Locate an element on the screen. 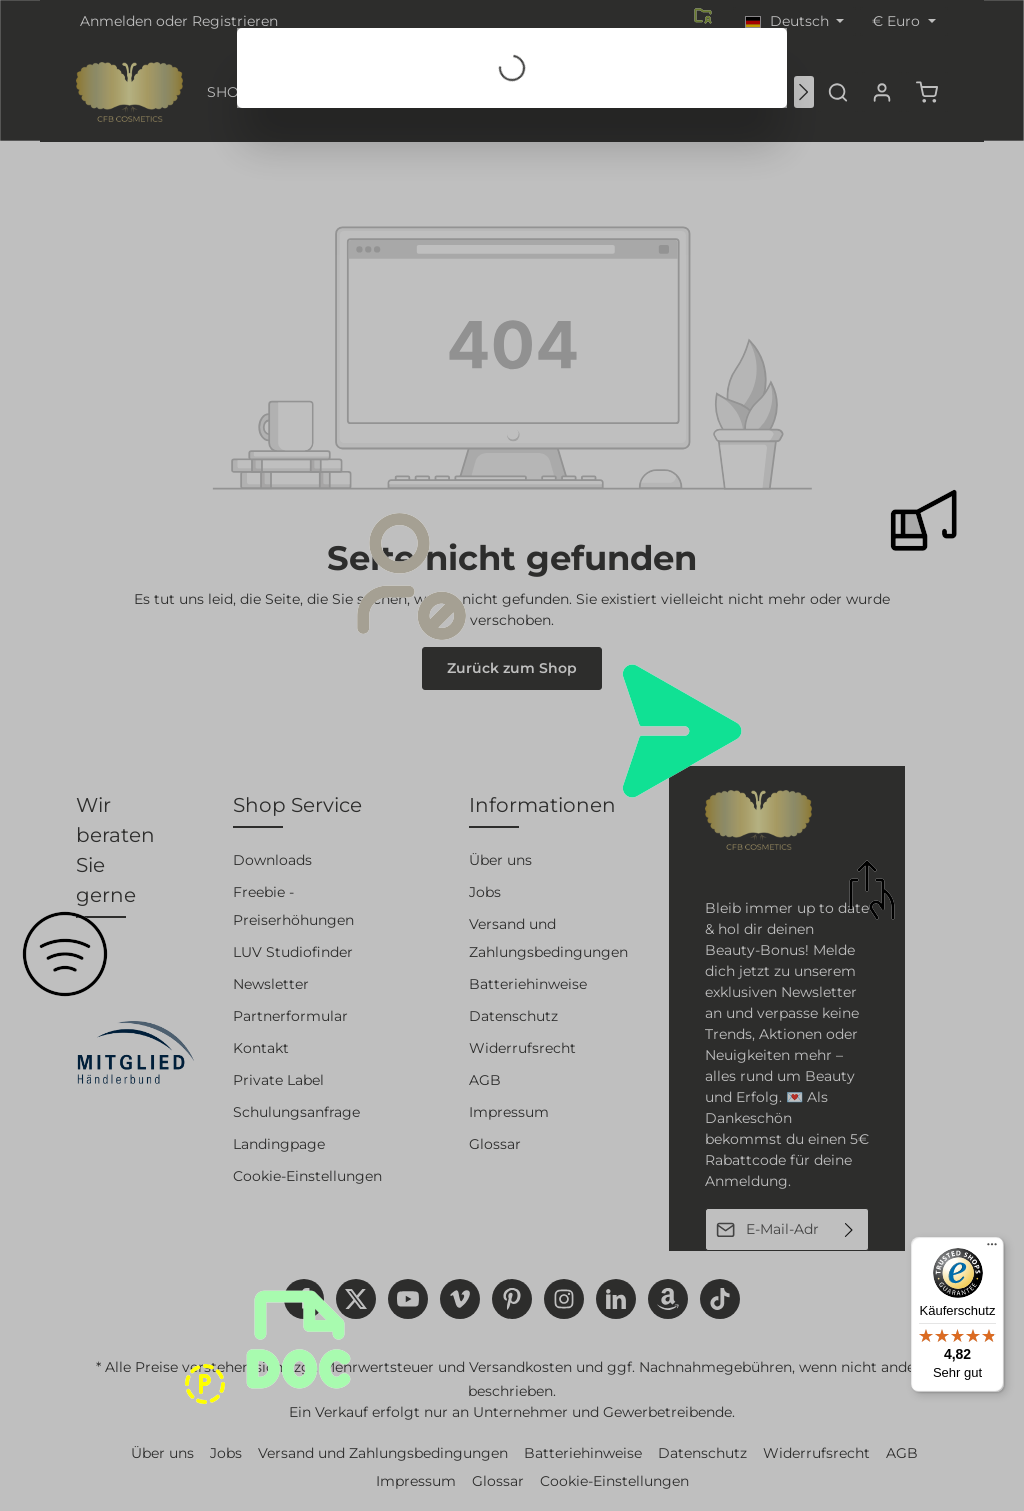 The width and height of the screenshot is (1024, 1511). deposit or transfer funds is located at coordinates (869, 890).